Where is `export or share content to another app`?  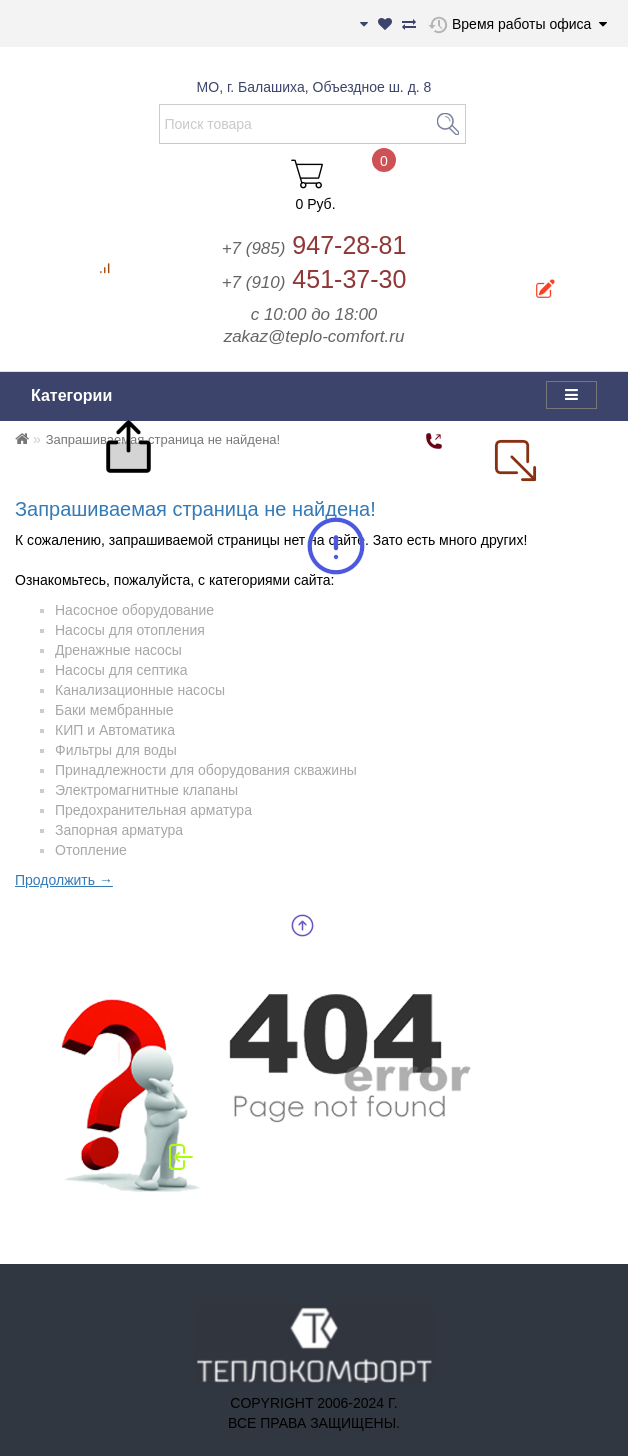
export or share content to another app is located at coordinates (128, 448).